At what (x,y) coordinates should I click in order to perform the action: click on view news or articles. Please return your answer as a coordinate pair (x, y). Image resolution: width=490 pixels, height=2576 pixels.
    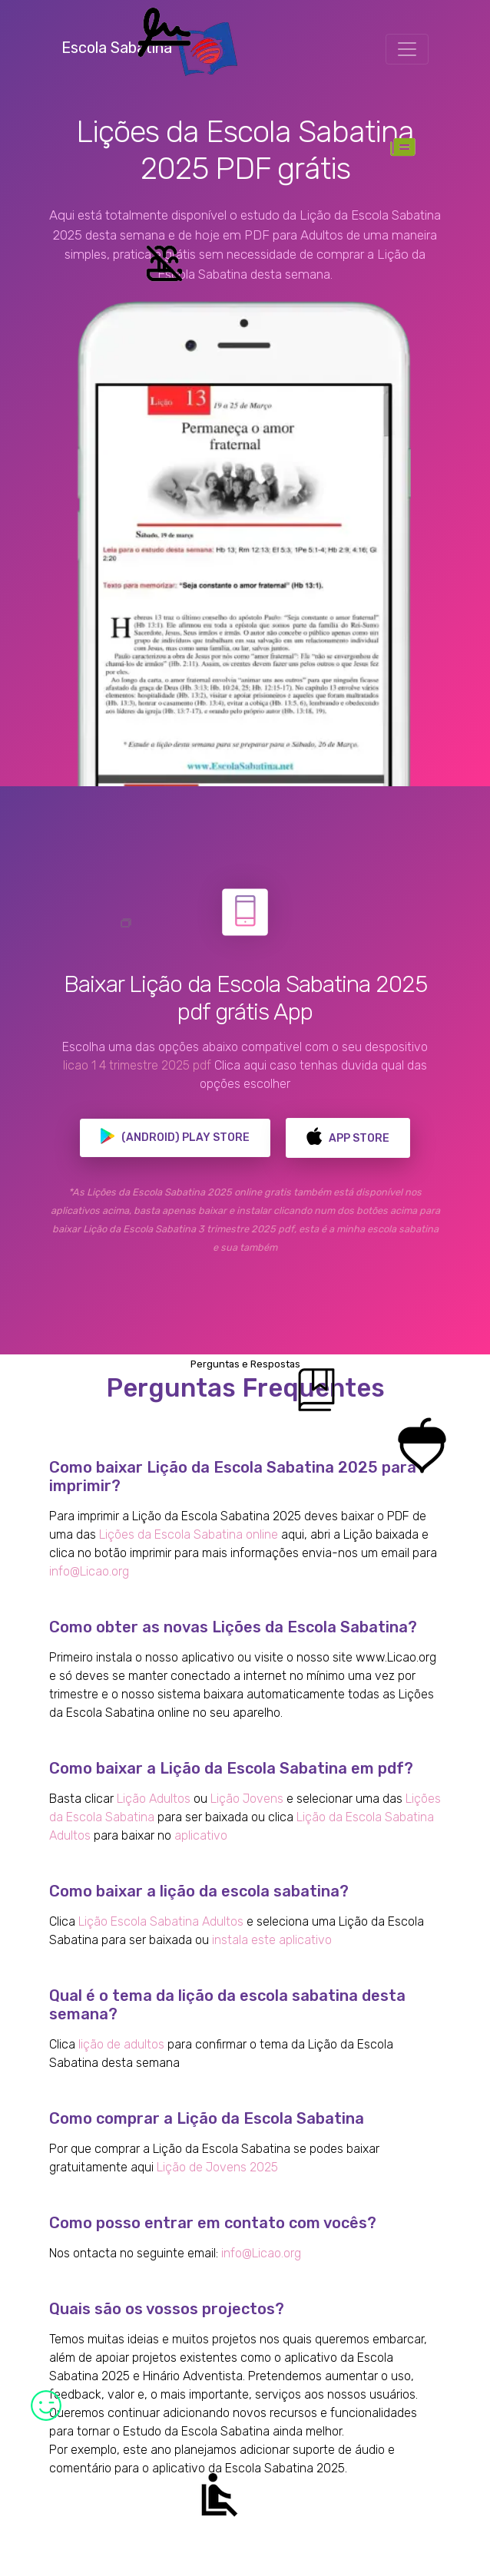
    Looking at the image, I should click on (403, 147).